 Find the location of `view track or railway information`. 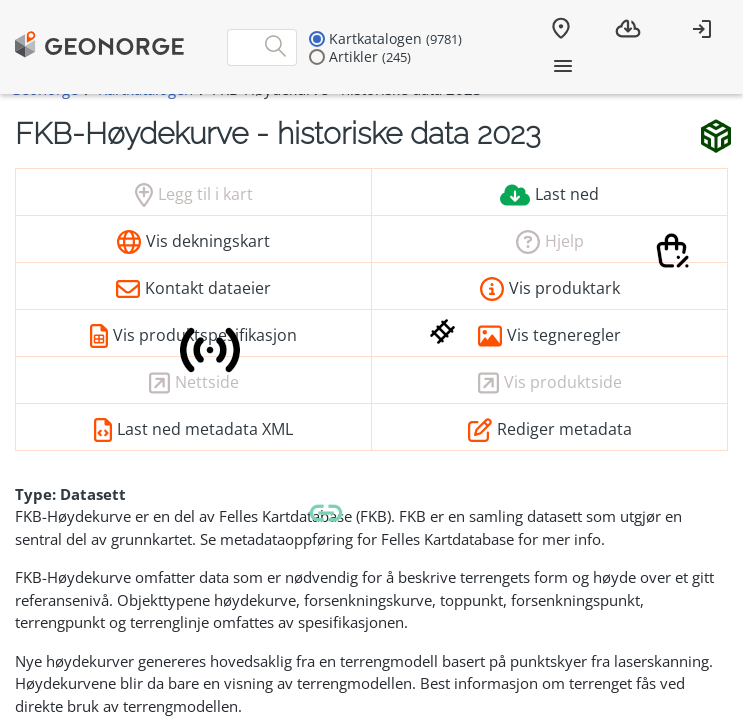

view track or railway information is located at coordinates (442, 331).